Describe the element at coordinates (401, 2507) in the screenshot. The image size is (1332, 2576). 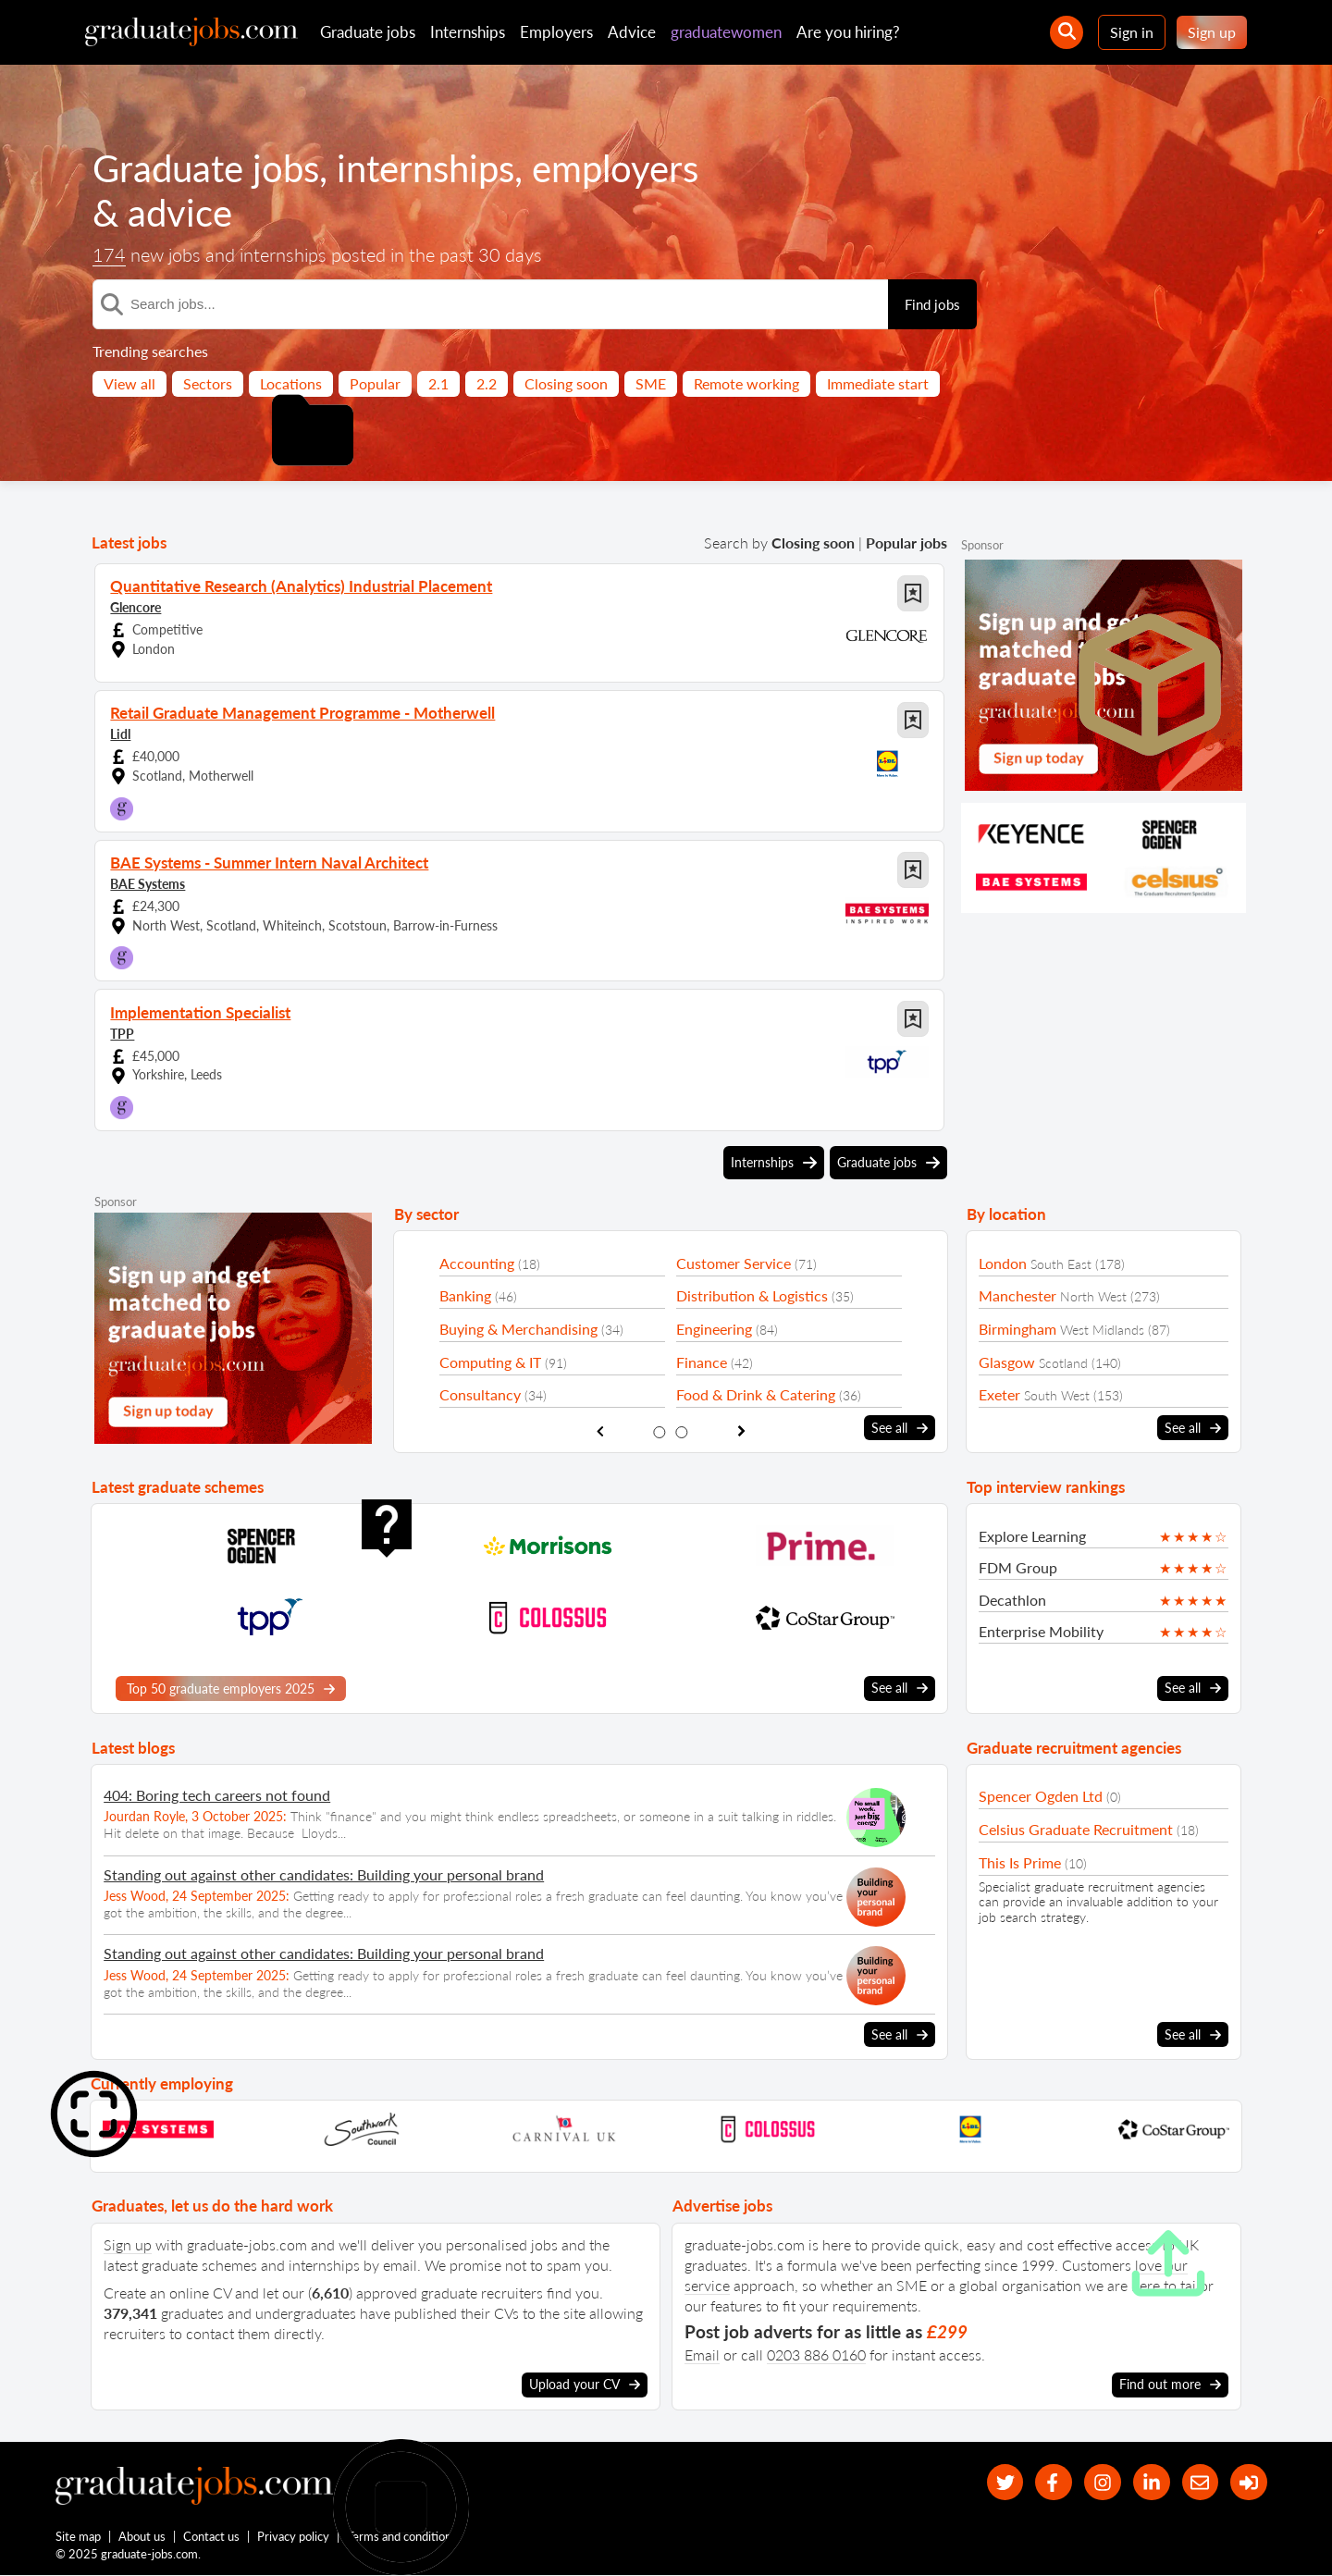
I see `stop media playback` at that location.